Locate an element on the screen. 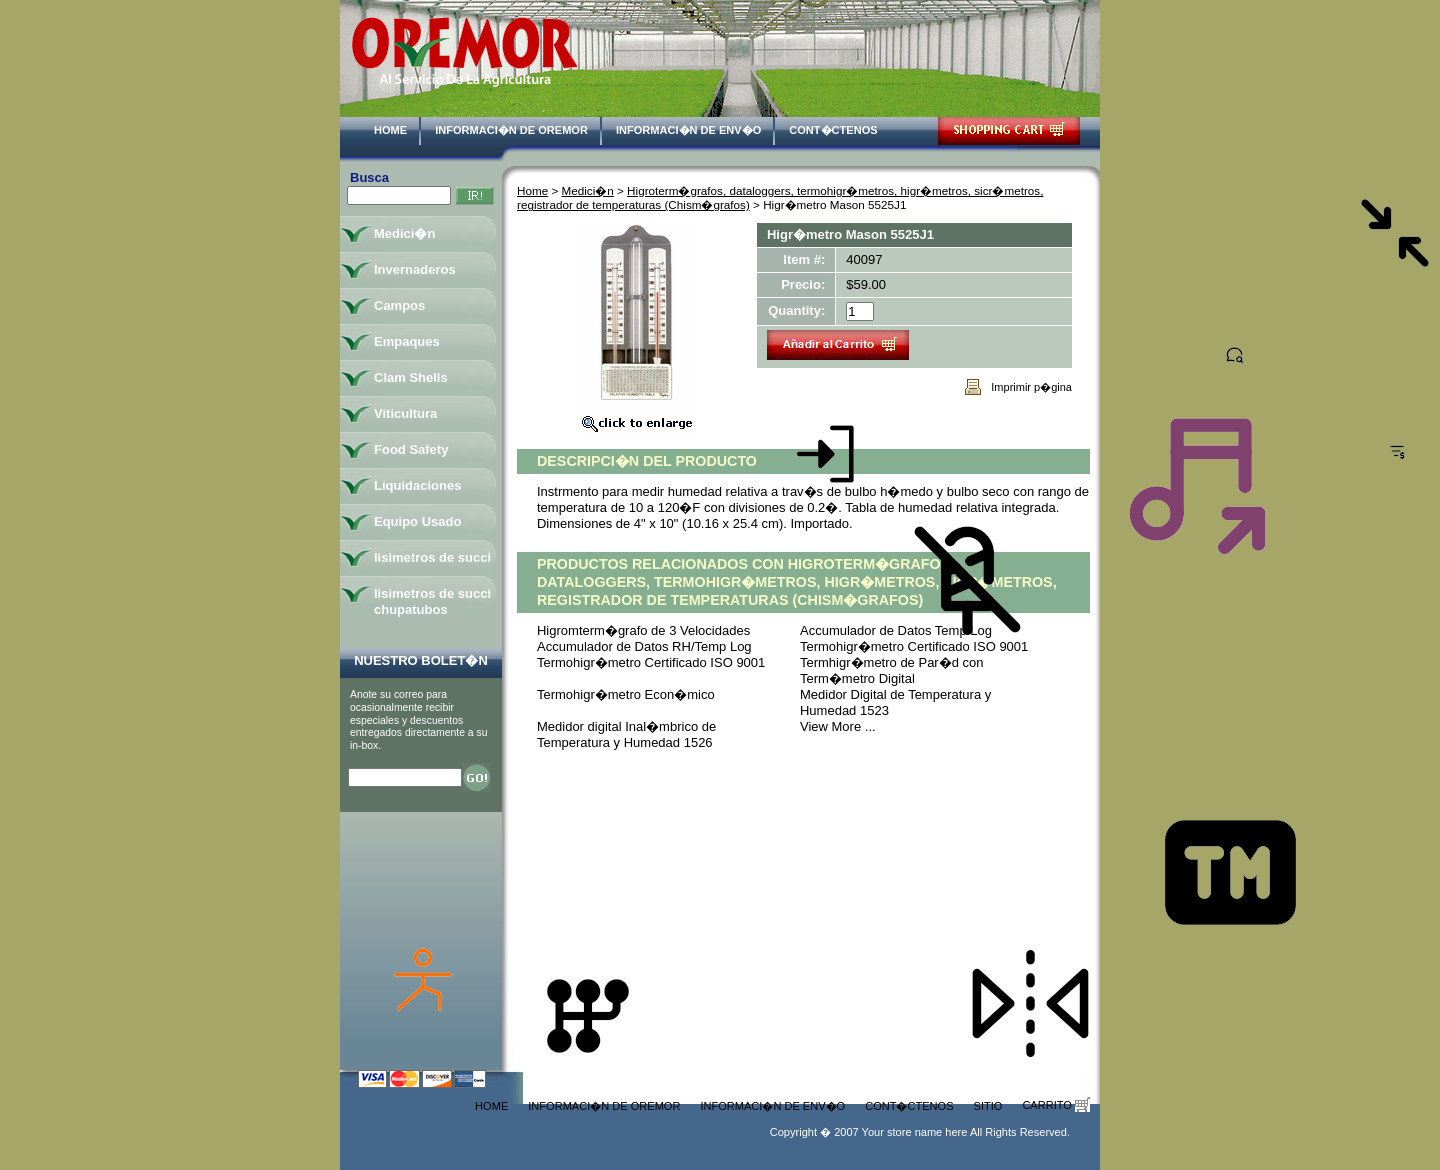  filter results by price or cost is located at coordinates (1397, 451).